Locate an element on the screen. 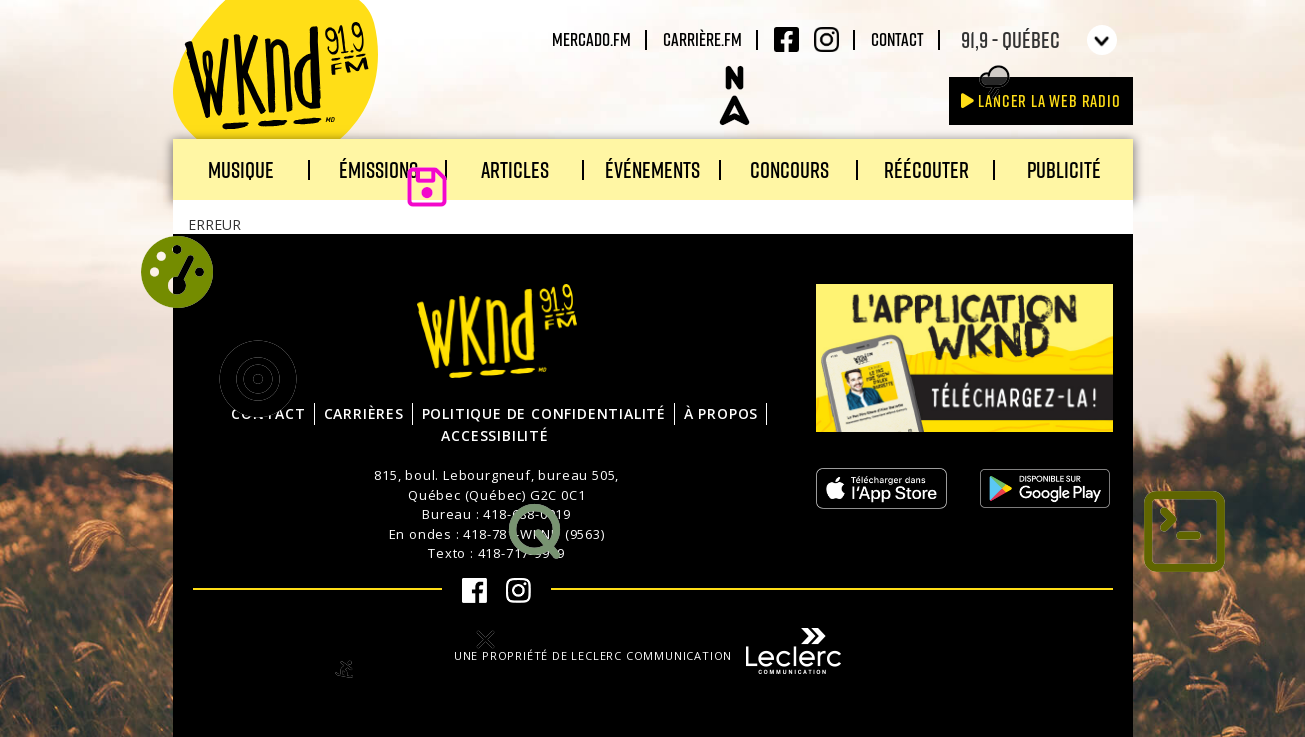 The width and height of the screenshot is (1305, 737). indicates rainy weather conditions is located at coordinates (994, 81).